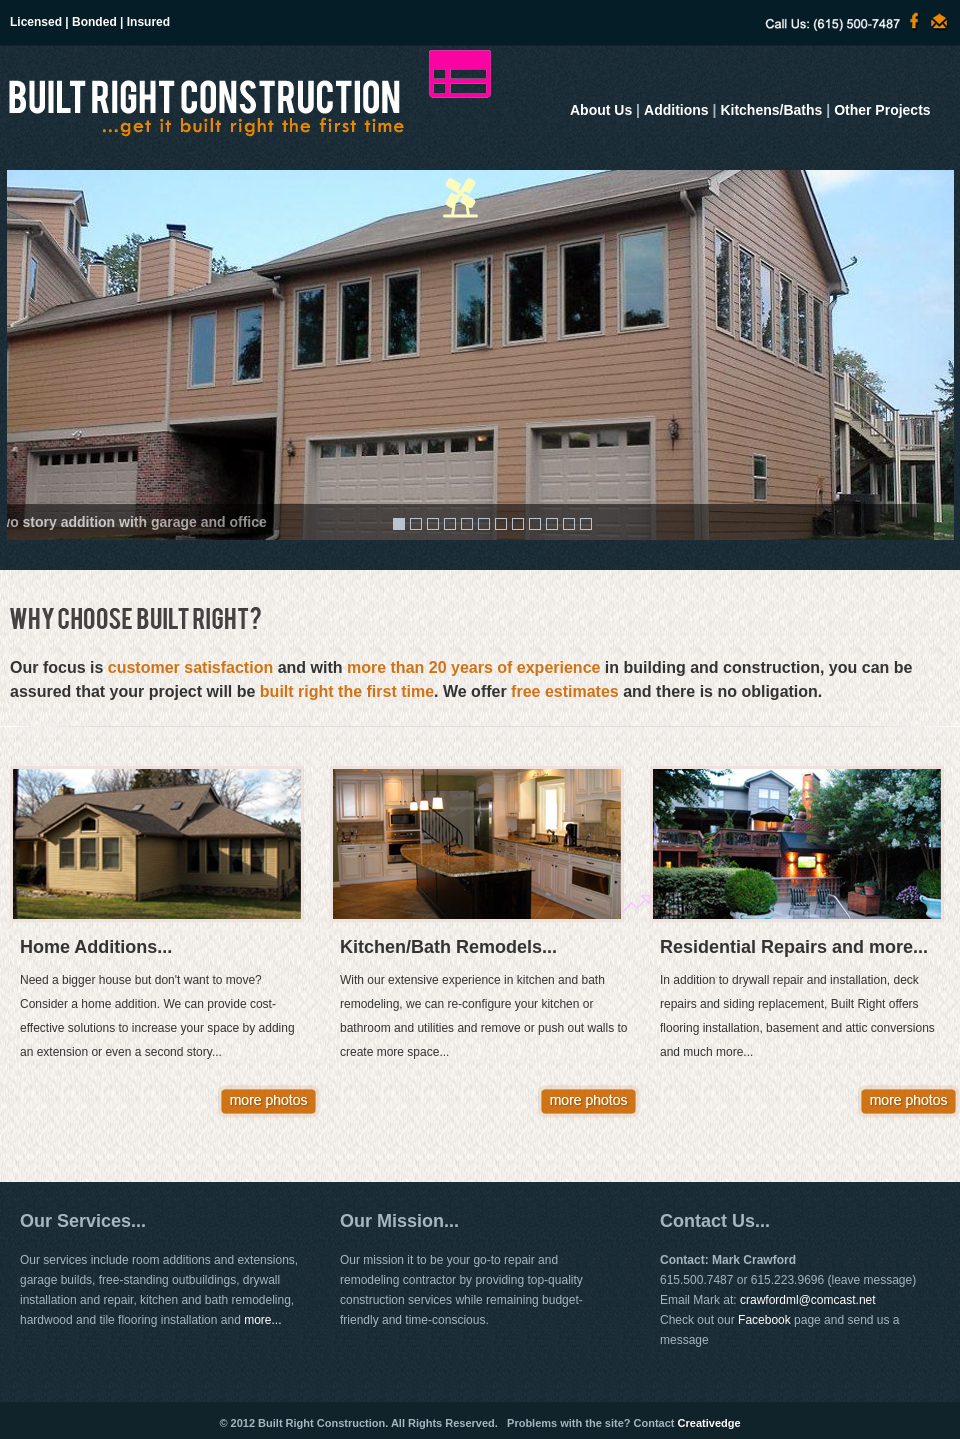 The height and width of the screenshot is (1439, 960). What do you see at coordinates (636, 905) in the screenshot?
I see `view trending or popular content` at bounding box center [636, 905].